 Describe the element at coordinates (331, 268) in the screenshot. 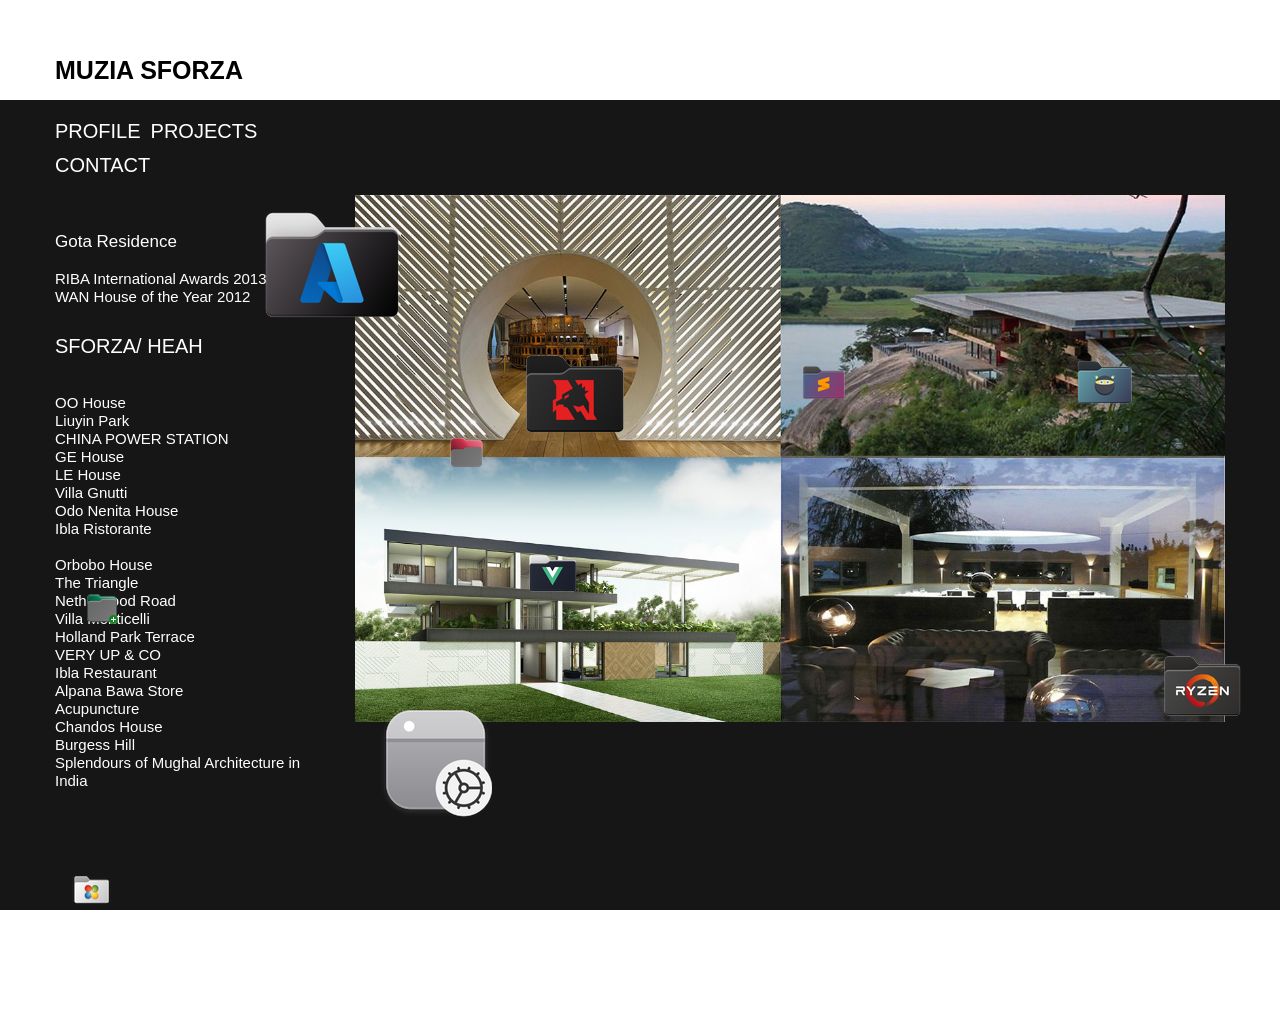

I see `open azure or microsoft cloud-related files` at that location.